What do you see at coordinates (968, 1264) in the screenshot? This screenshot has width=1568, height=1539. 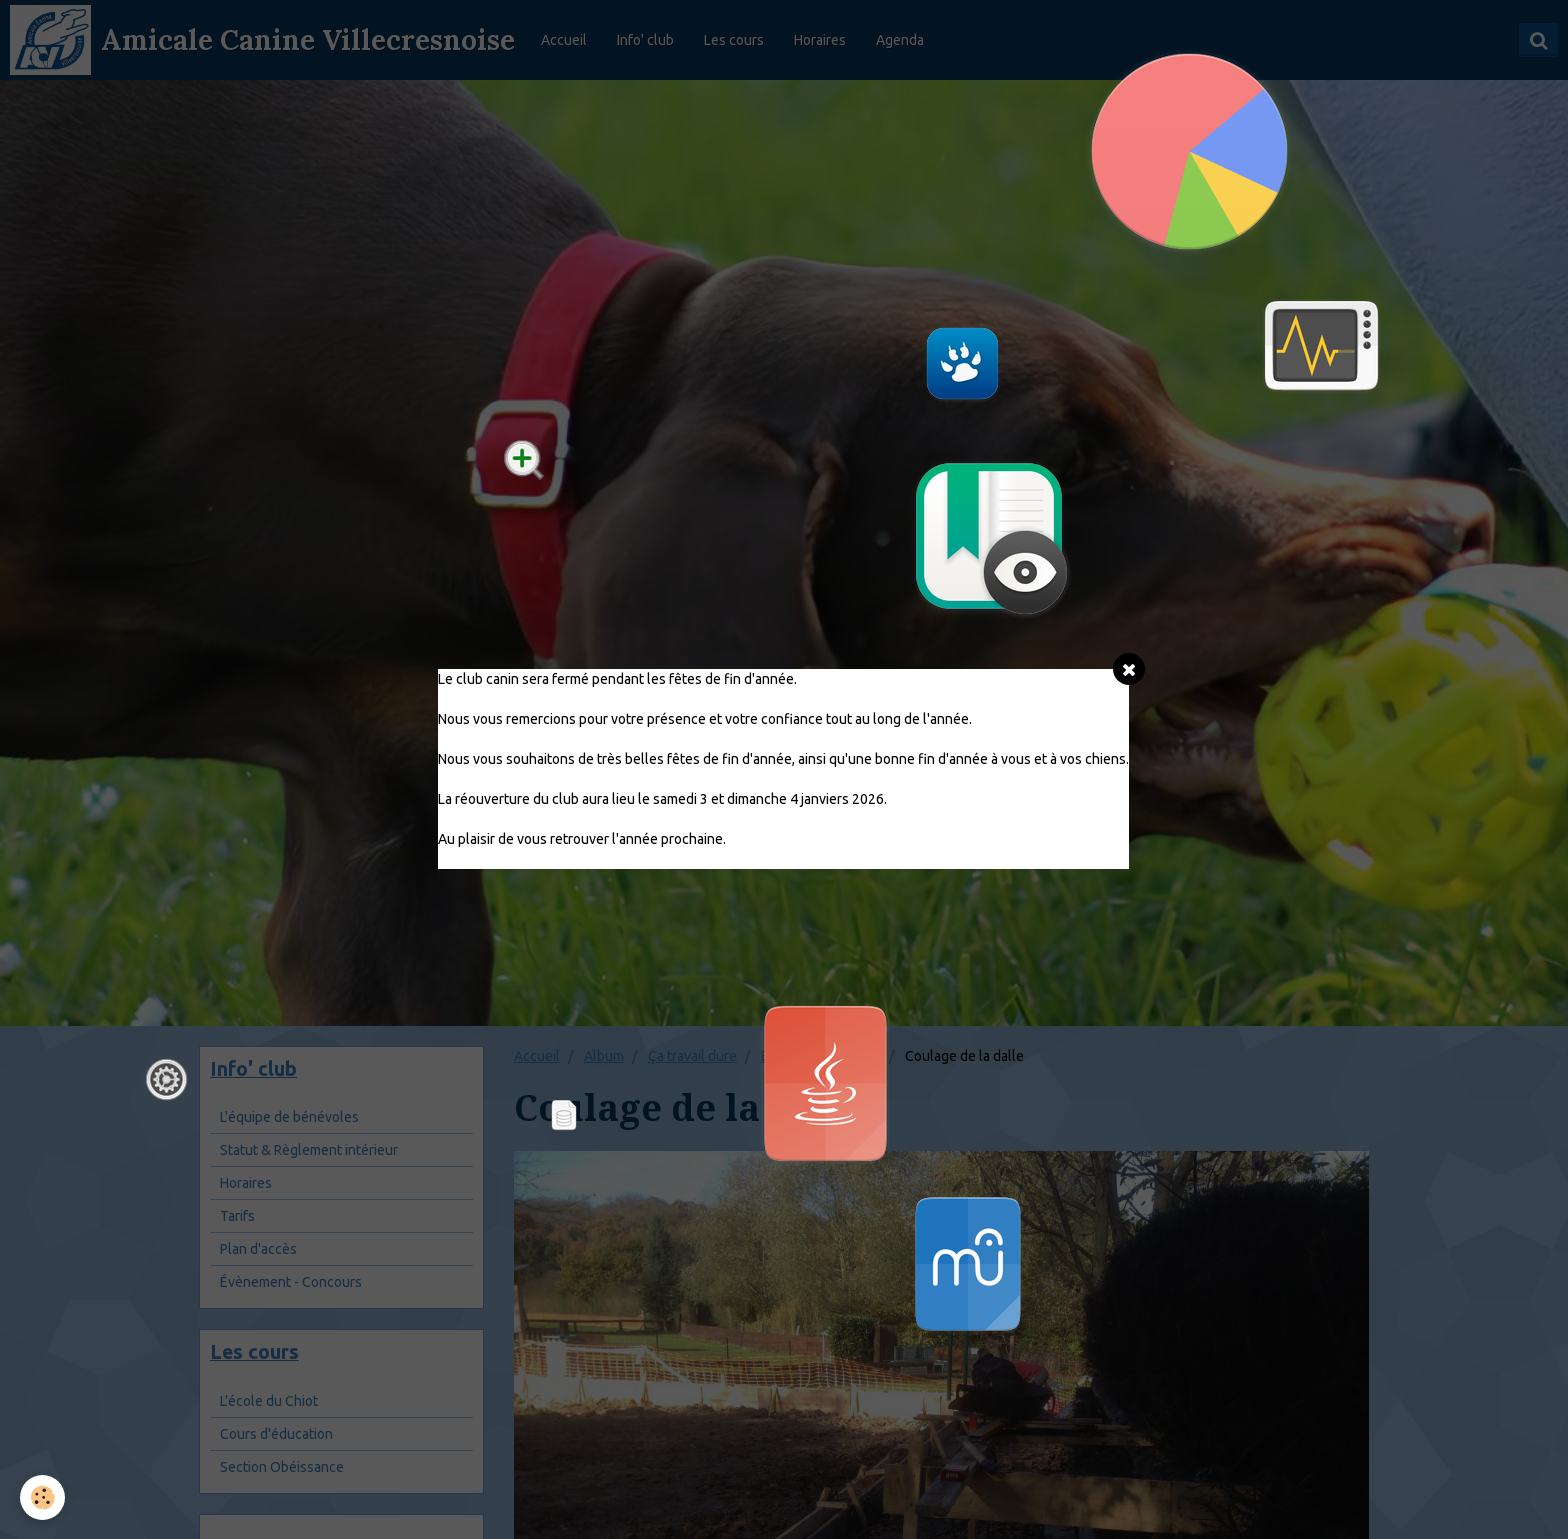 I see `open a MuseScore 3 music notation file` at bounding box center [968, 1264].